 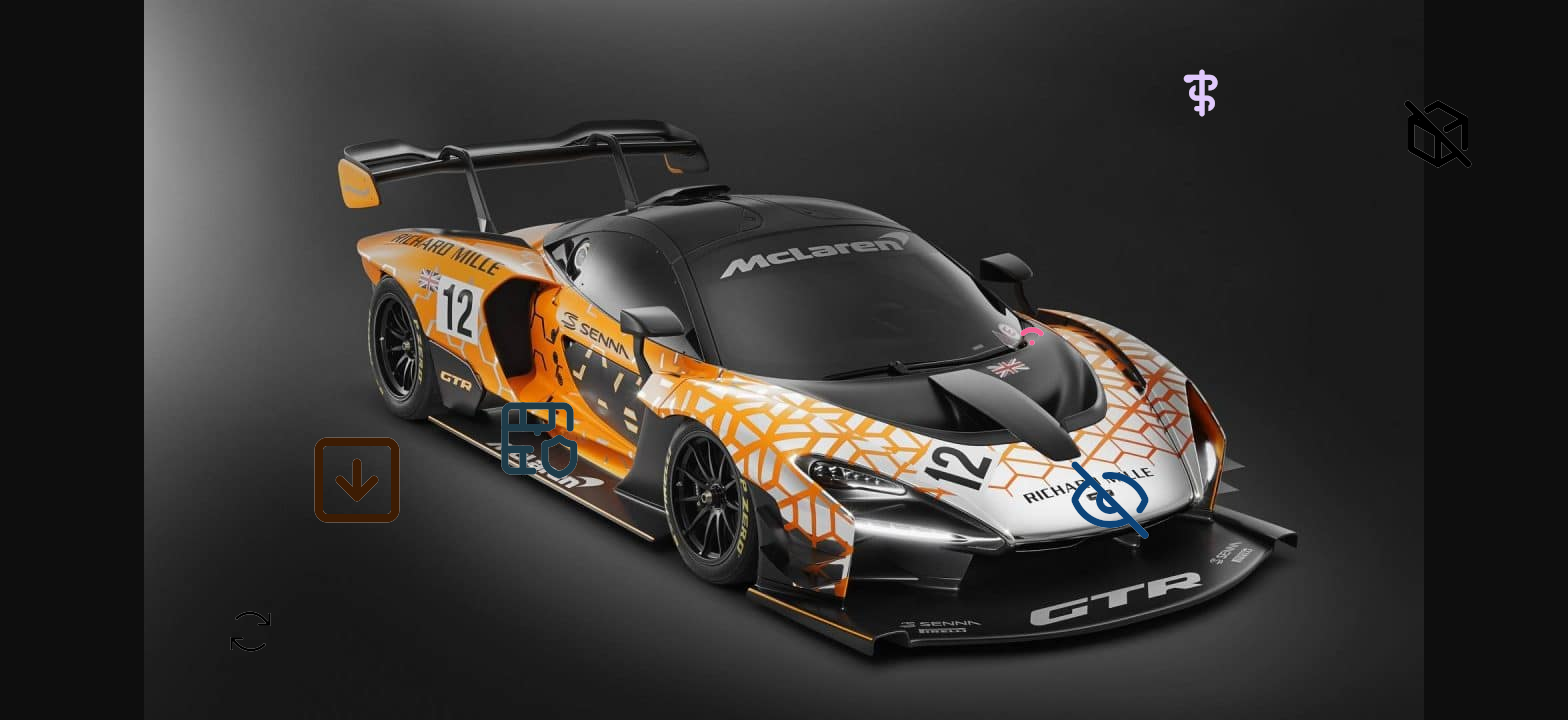 What do you see at coordinates (1438, 134) in the screenshot?
I see `package or shipment unavailable` at bounding box center [1438, 134].